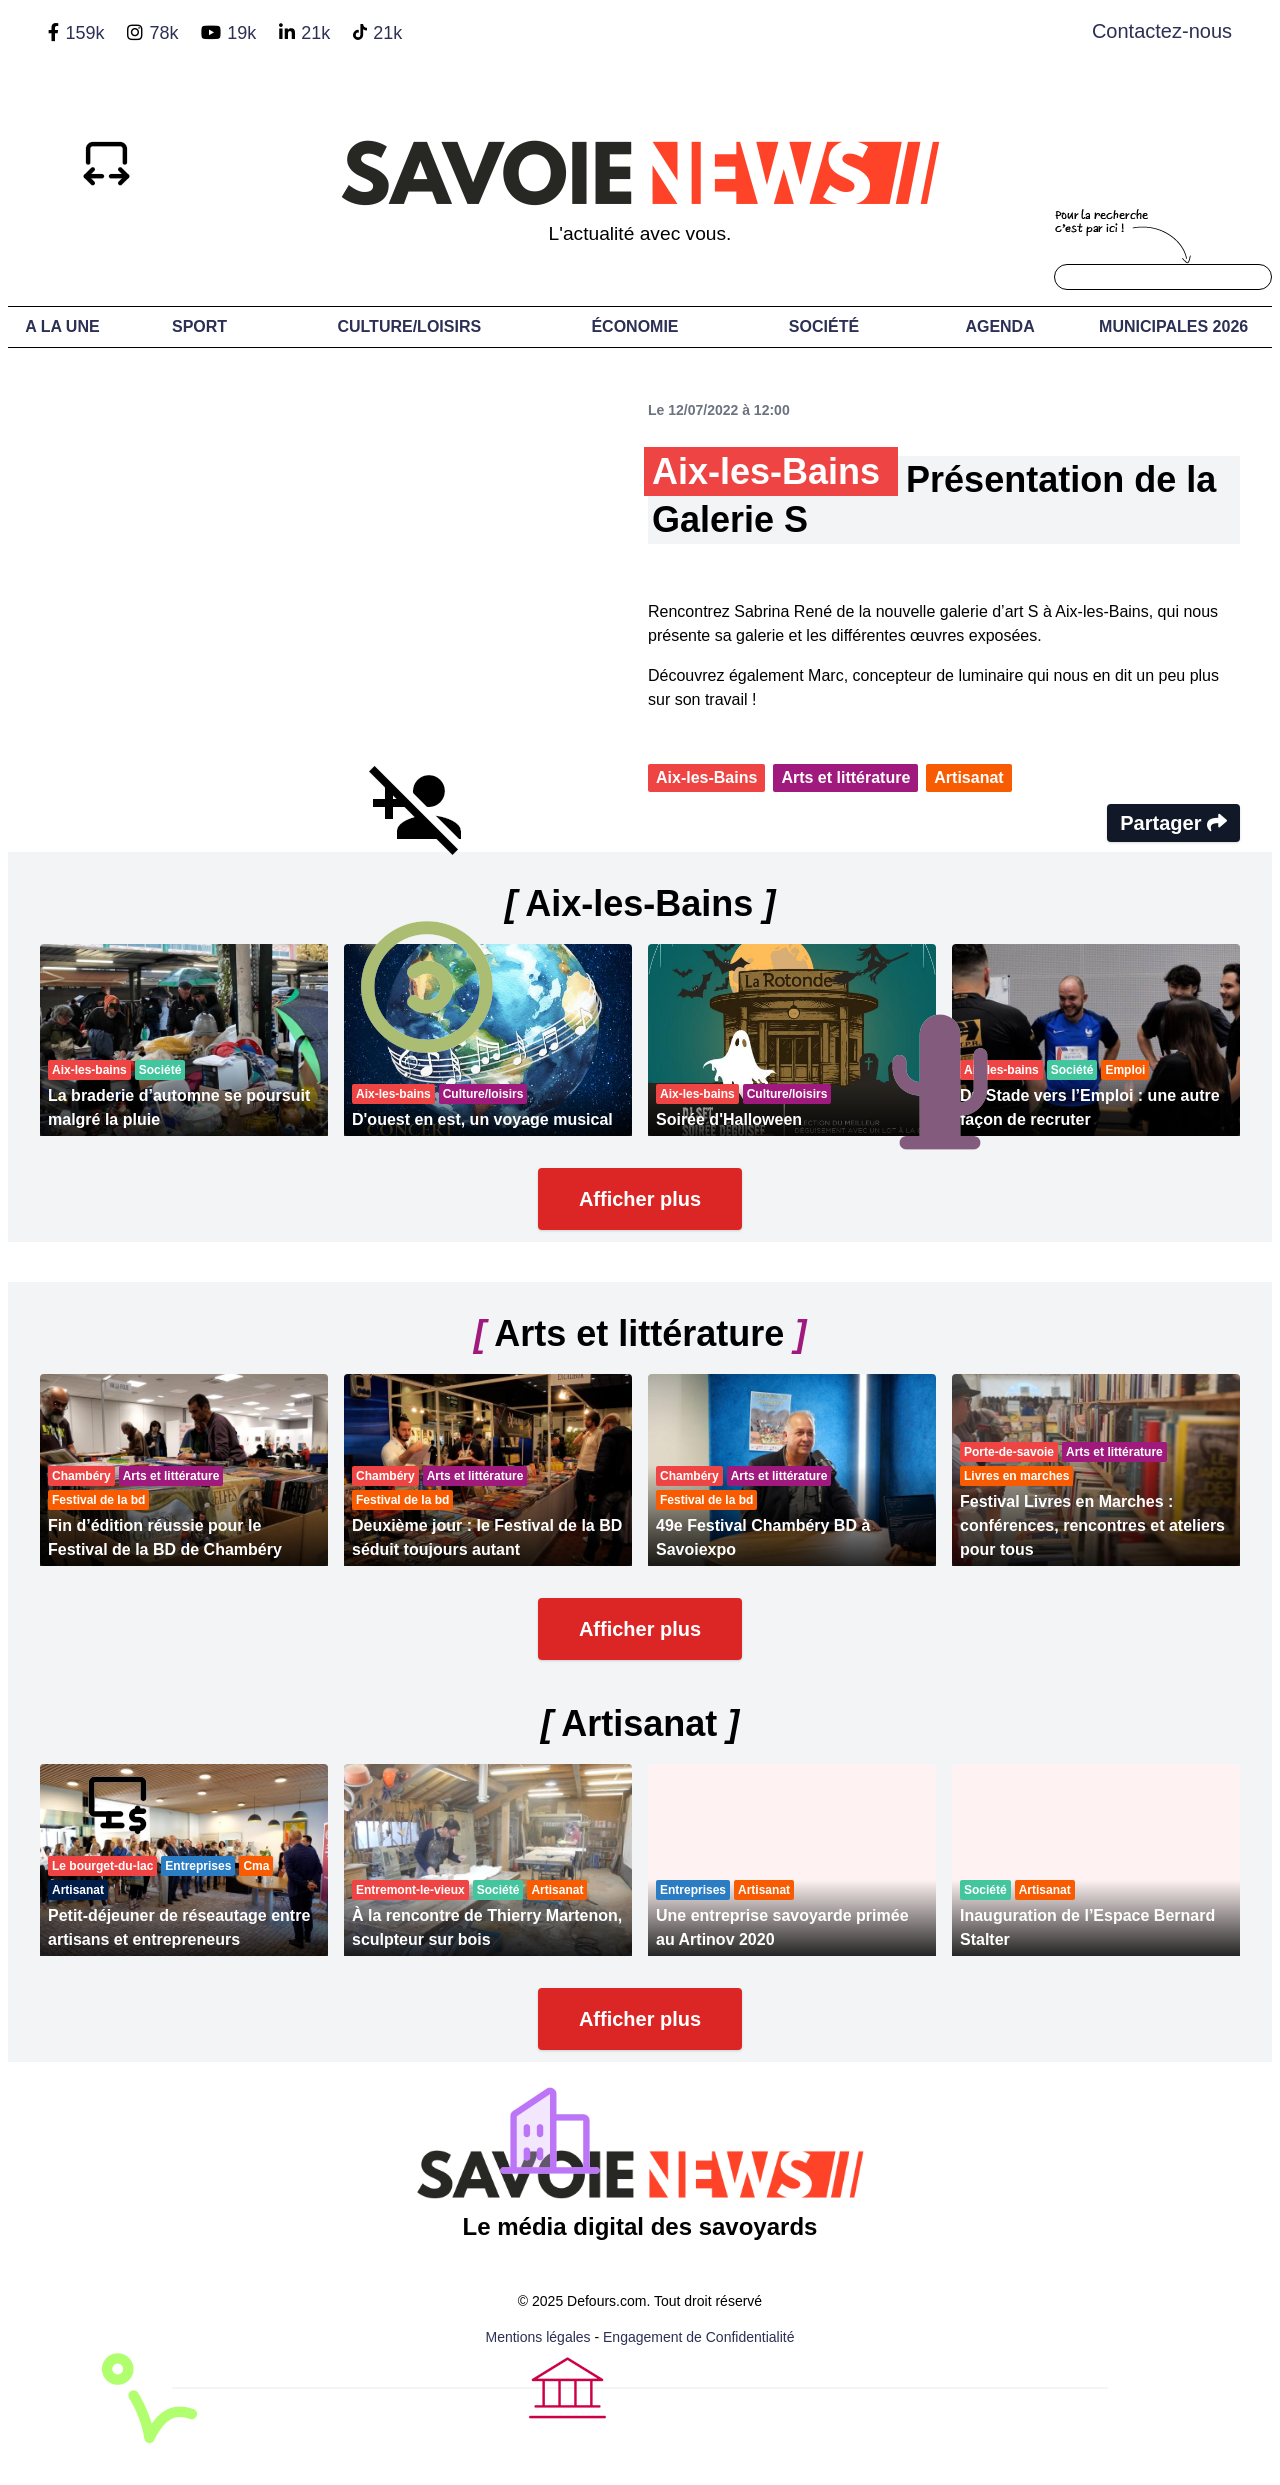 The height and width of the screenshot is (2485, 1280). Describe the element at coordinates (567, 2390) in the screenshot. I see `access banking or financial services` at that location.